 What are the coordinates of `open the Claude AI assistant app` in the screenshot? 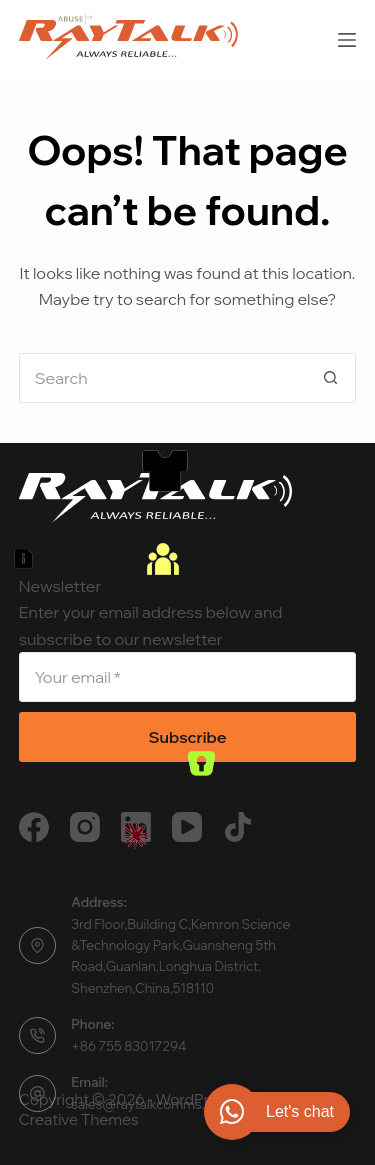 It's located at (135, 835).